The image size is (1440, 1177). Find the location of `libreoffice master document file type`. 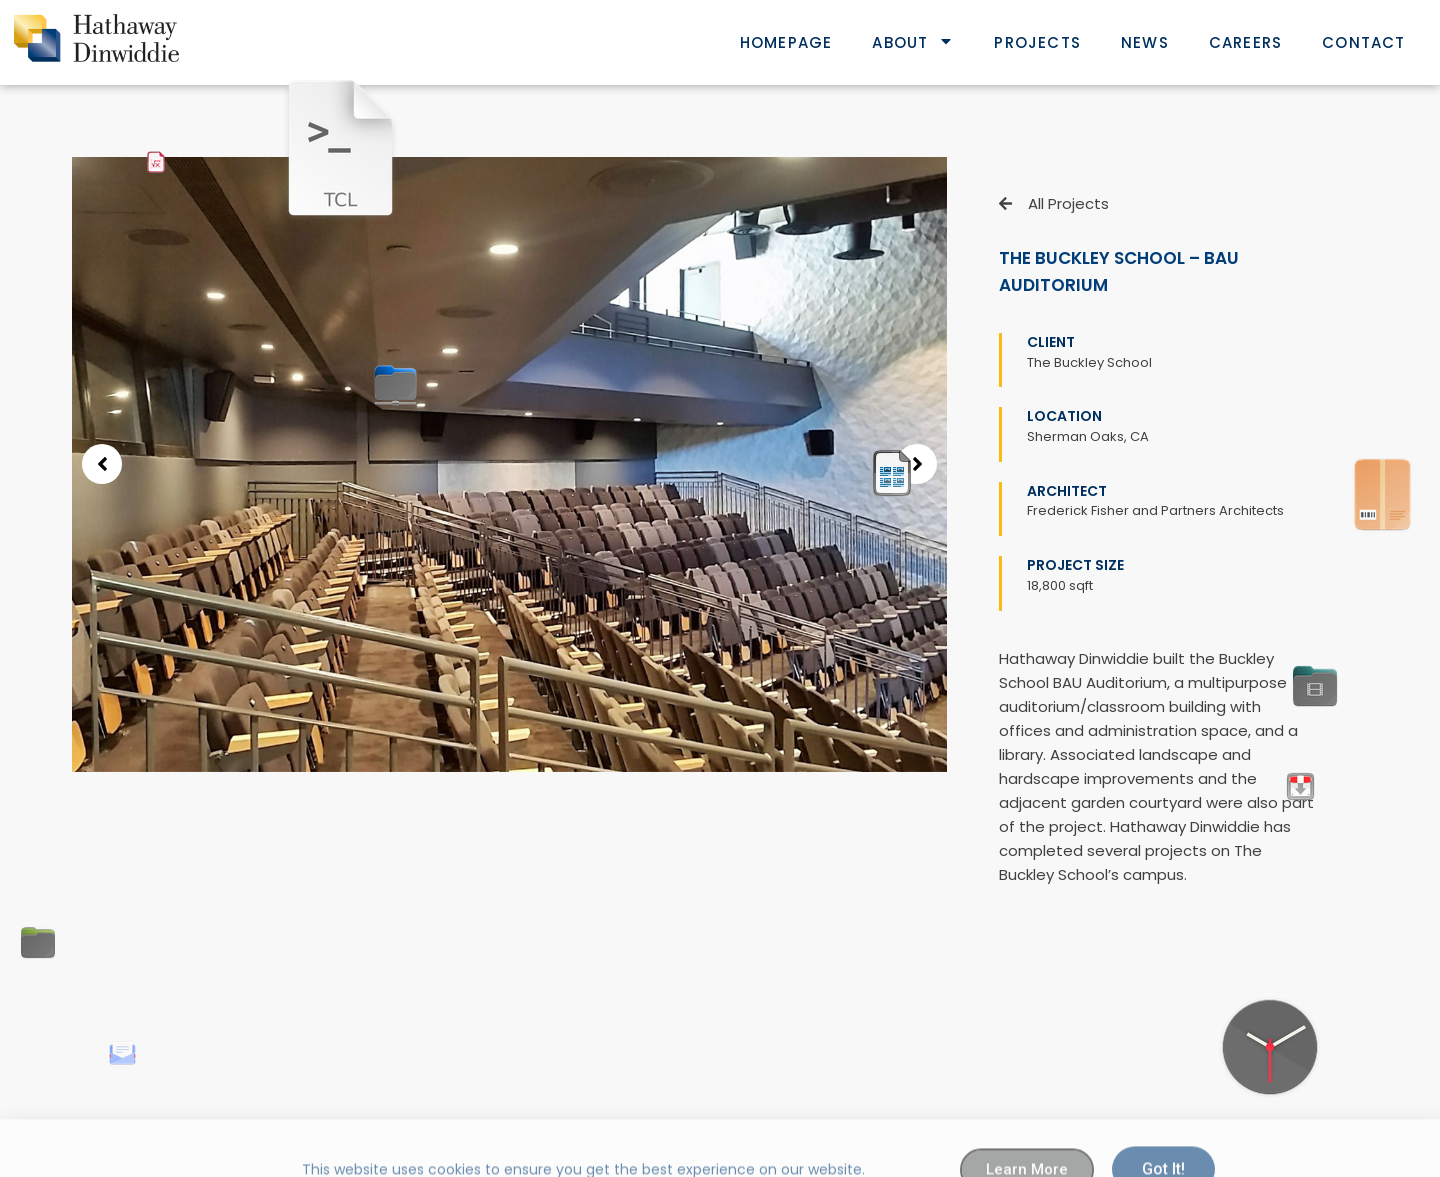

libreoffice master document file type is located at coordinates (892, 473).